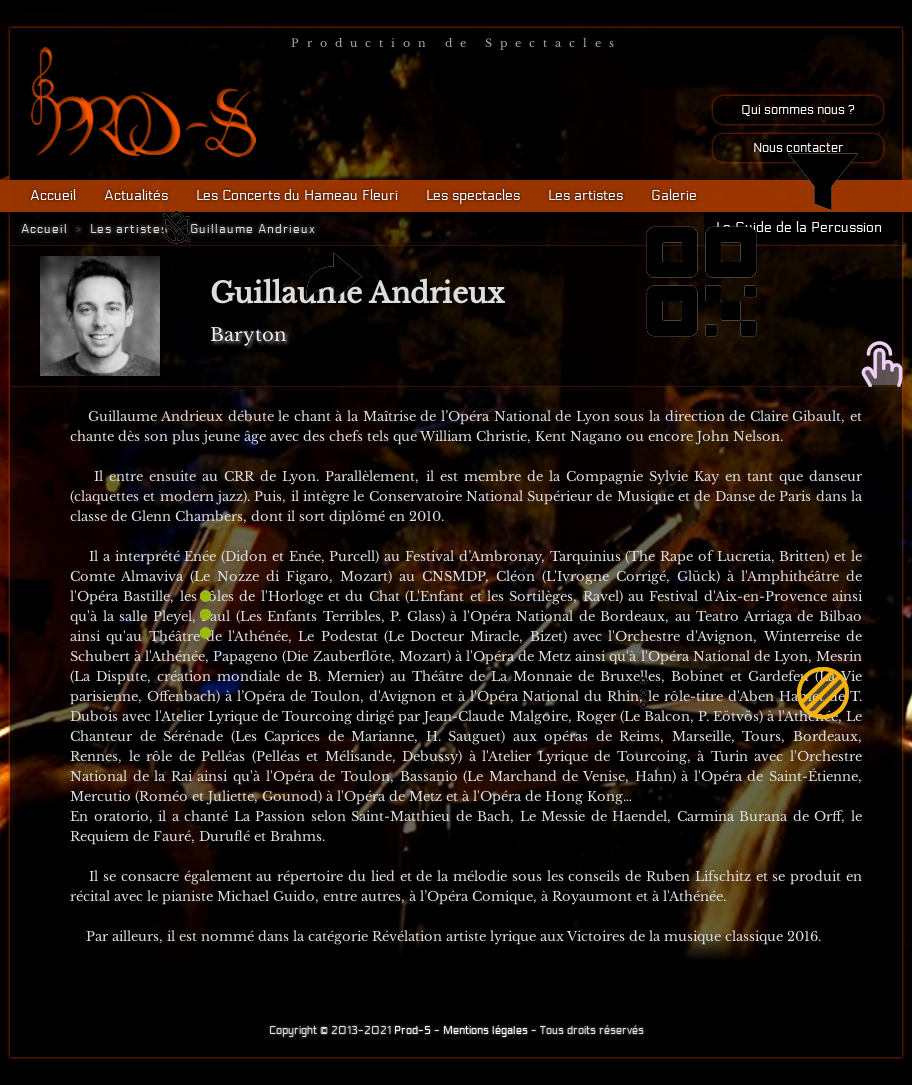 The height and width of the screenshot is (1085, 912). Describe the element at coordinates (823, 693) in the screenshot. I see `indicates a blocked or prohibited action` at that location.